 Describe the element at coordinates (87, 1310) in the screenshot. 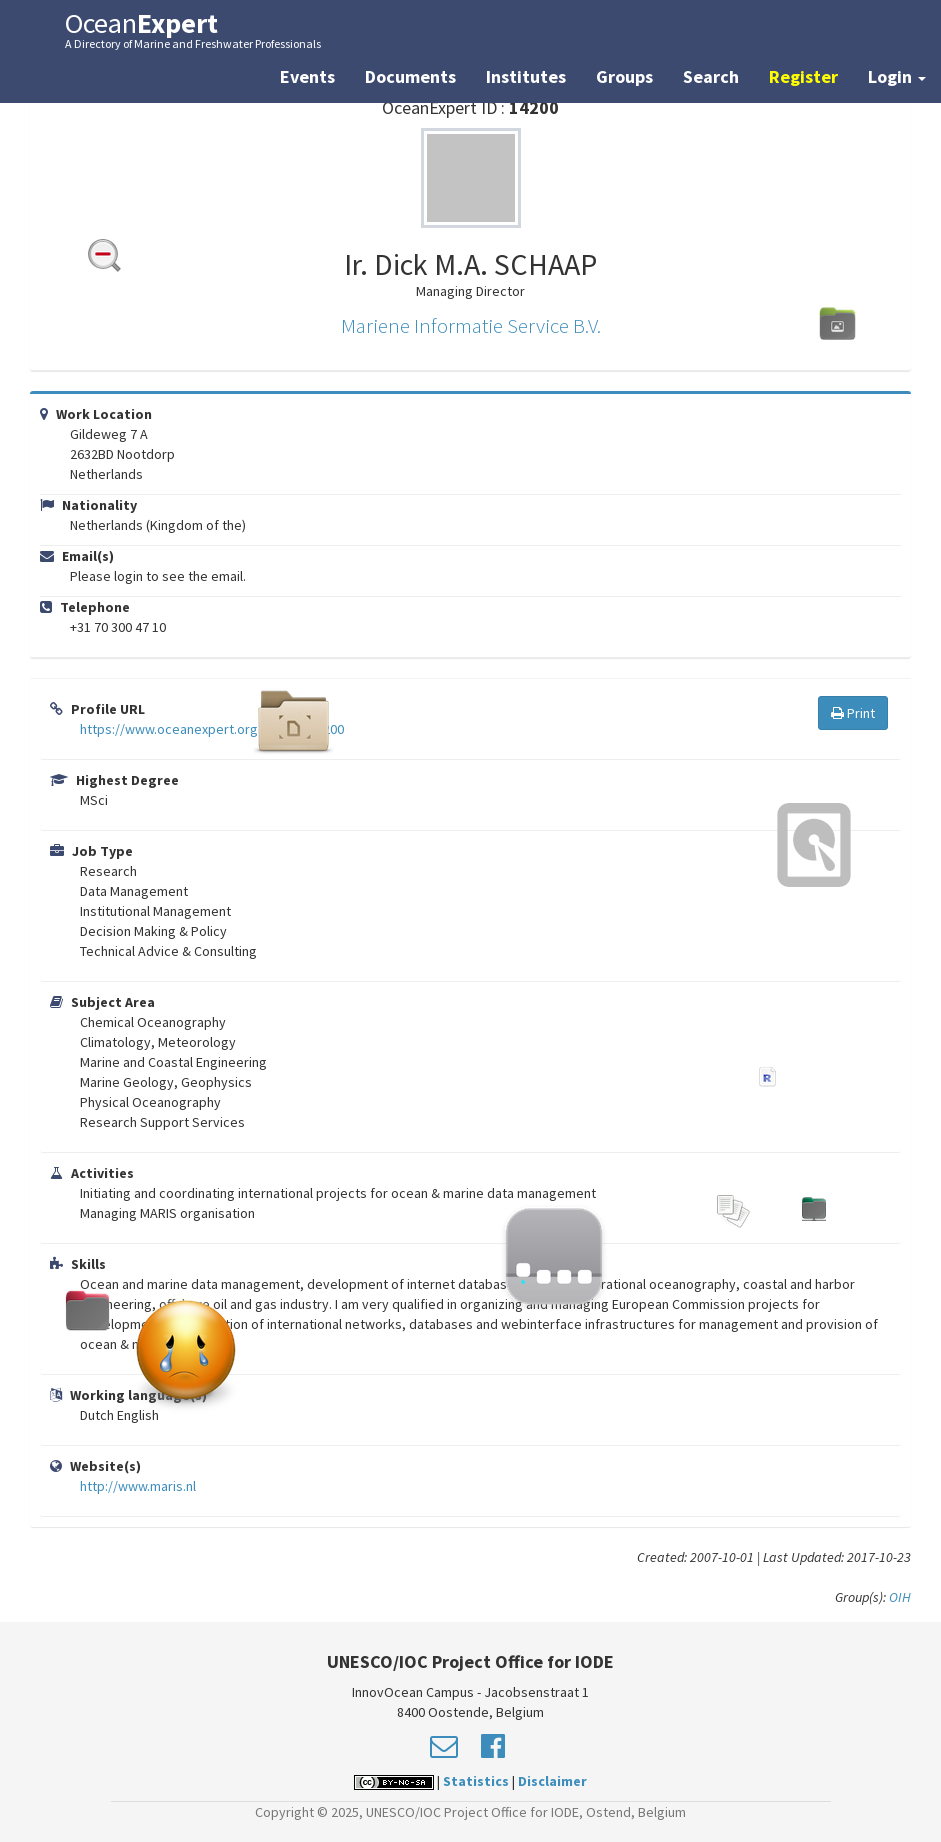

I see `open folder to view contents` at that location.